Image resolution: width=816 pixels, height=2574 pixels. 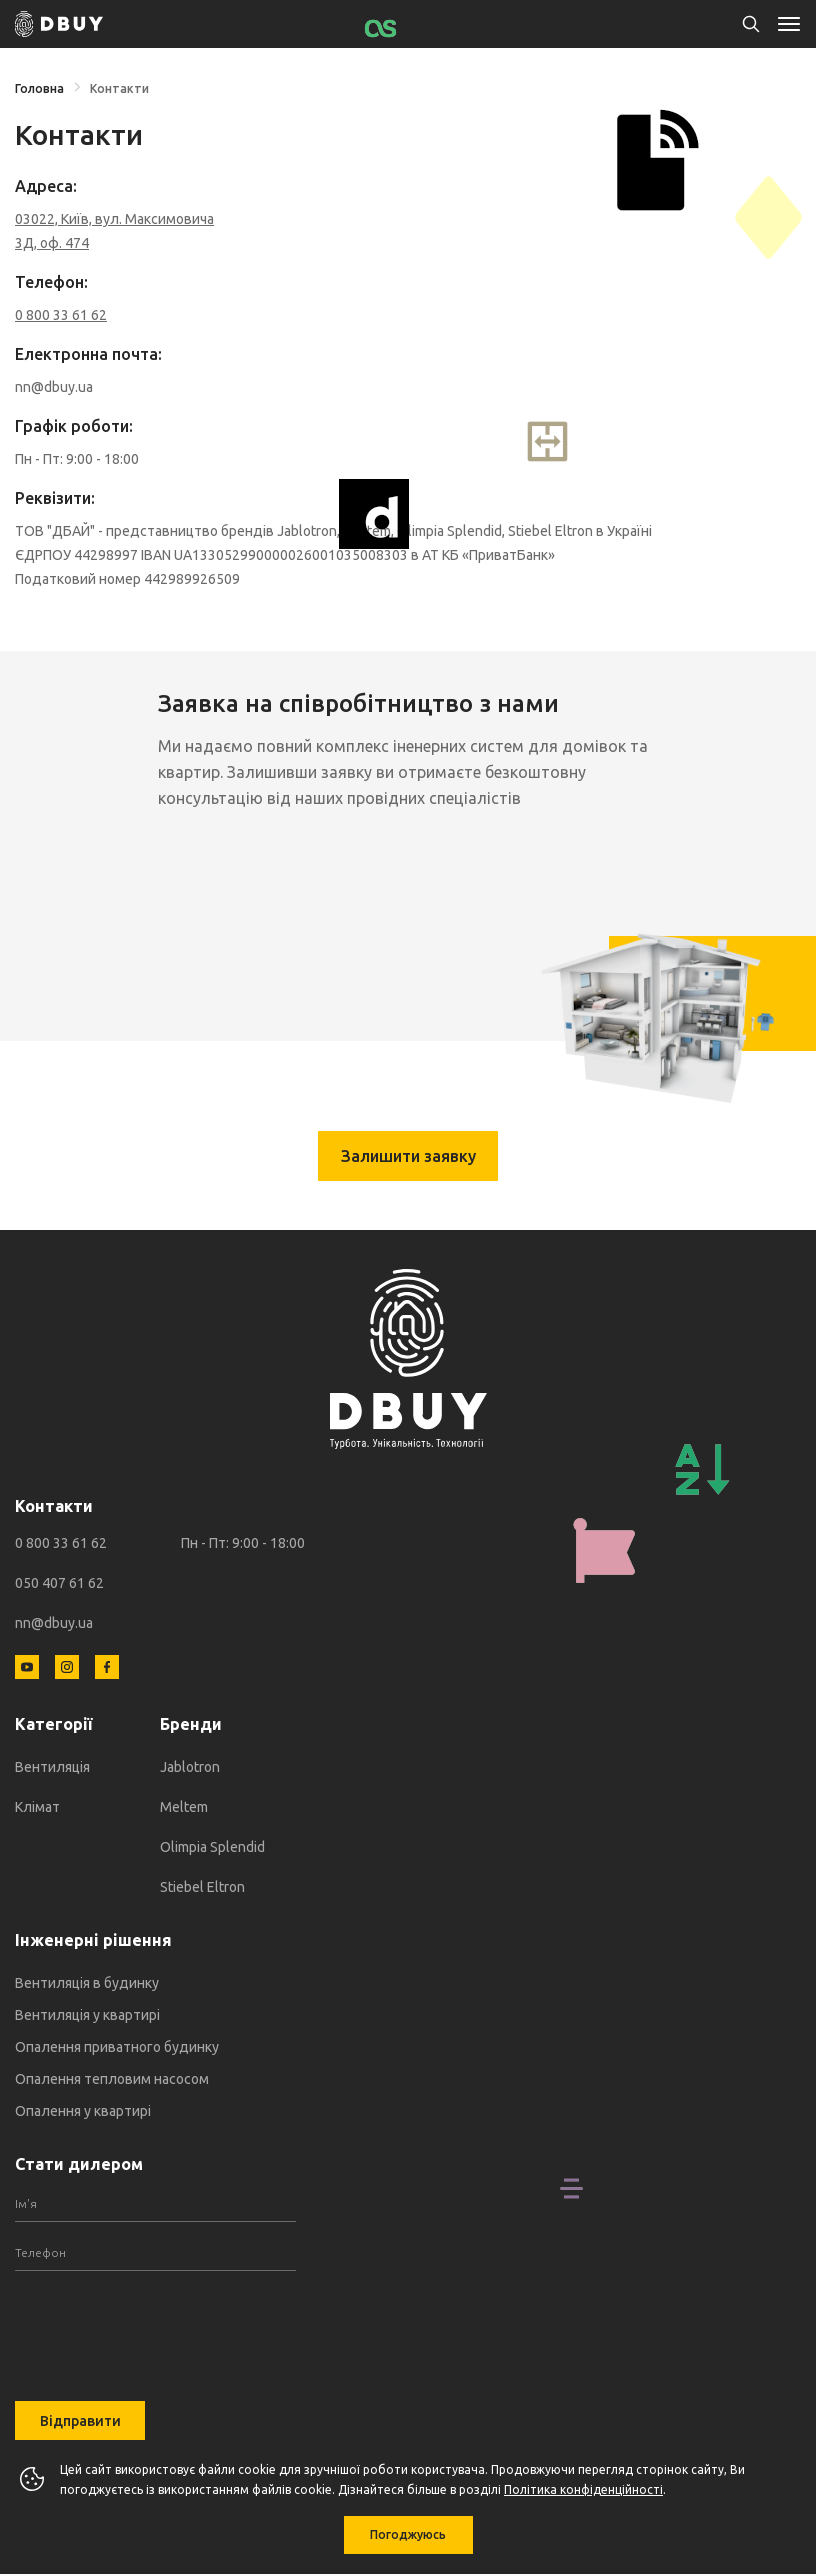 I want to click on open navigation menu, so click(x=571, y=2188).